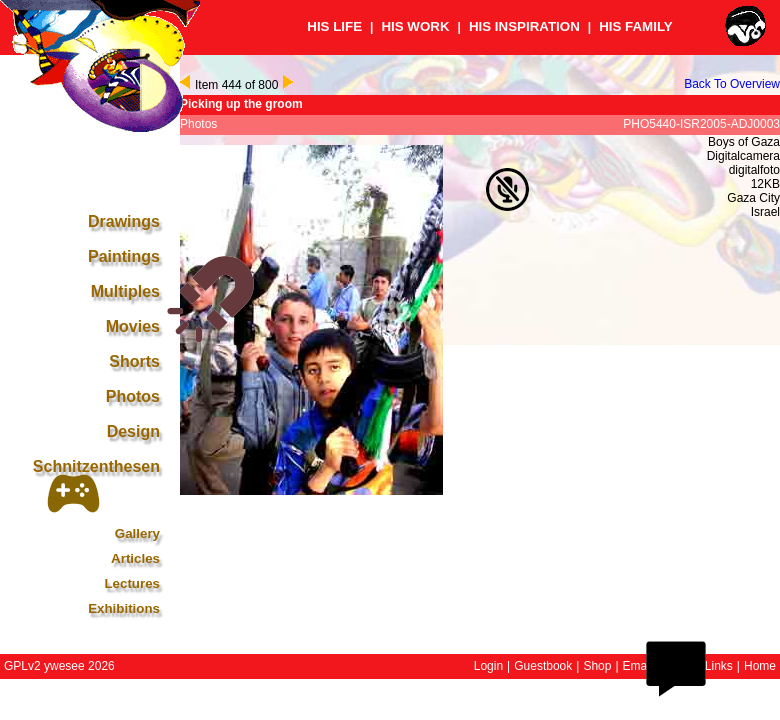 This screenshot has width=780, height=720. Describe the element at coordinates (73, 493) in the screenshot. I see `access gaming features or settings` at that location.